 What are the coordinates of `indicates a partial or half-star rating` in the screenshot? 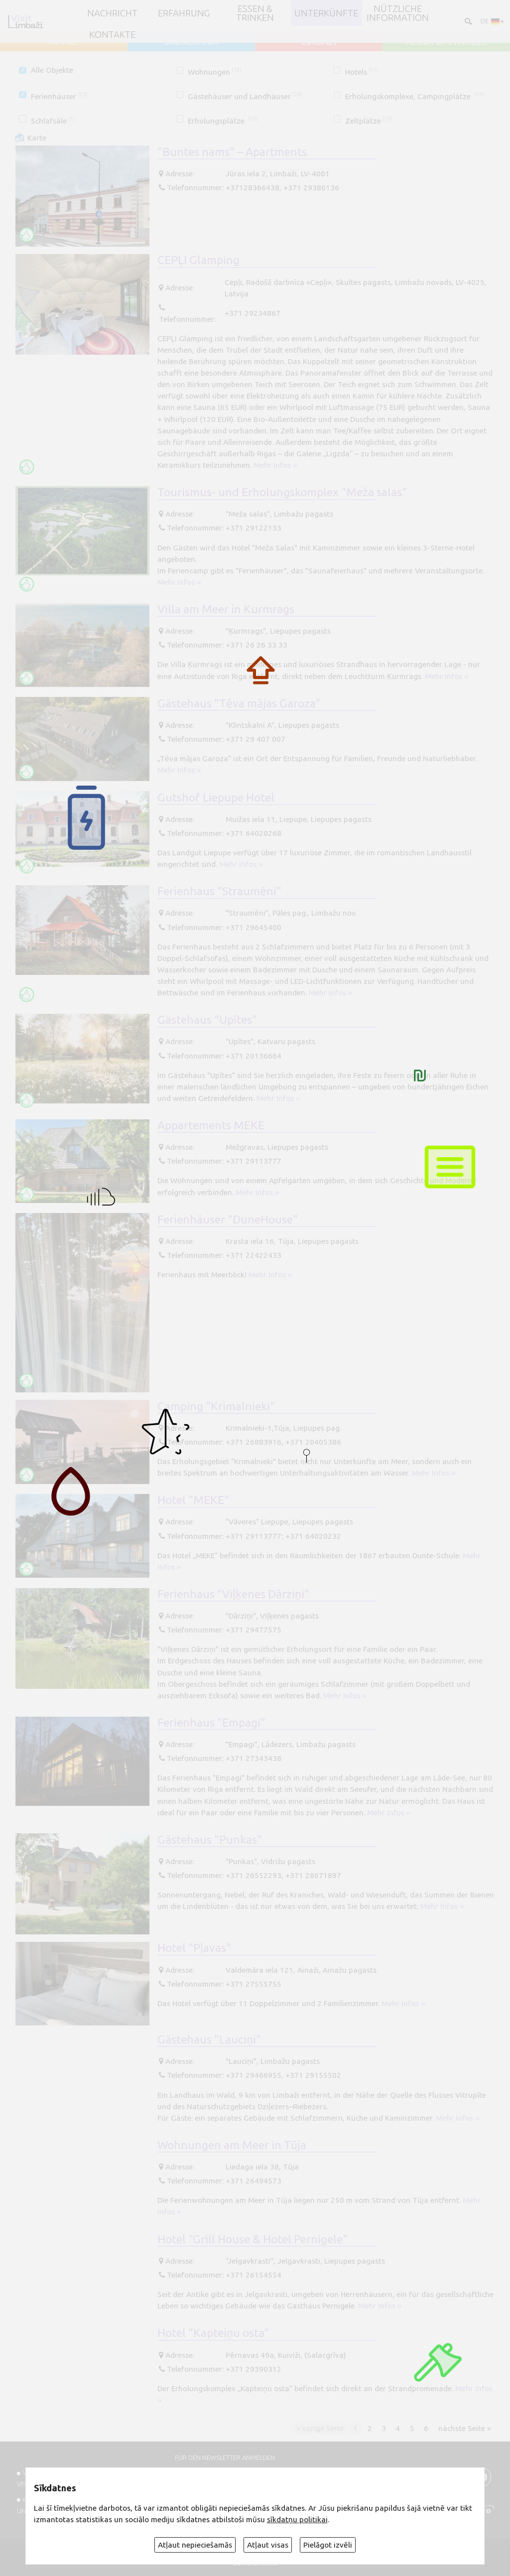 It's located at (165, 1432).